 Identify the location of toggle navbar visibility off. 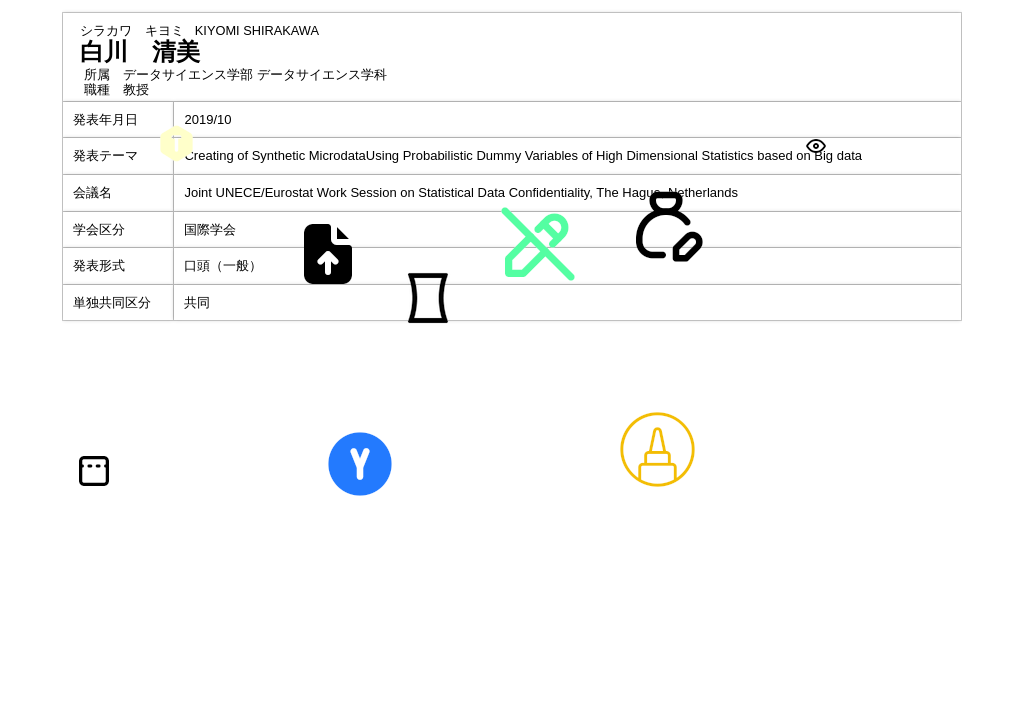
(94, 471).